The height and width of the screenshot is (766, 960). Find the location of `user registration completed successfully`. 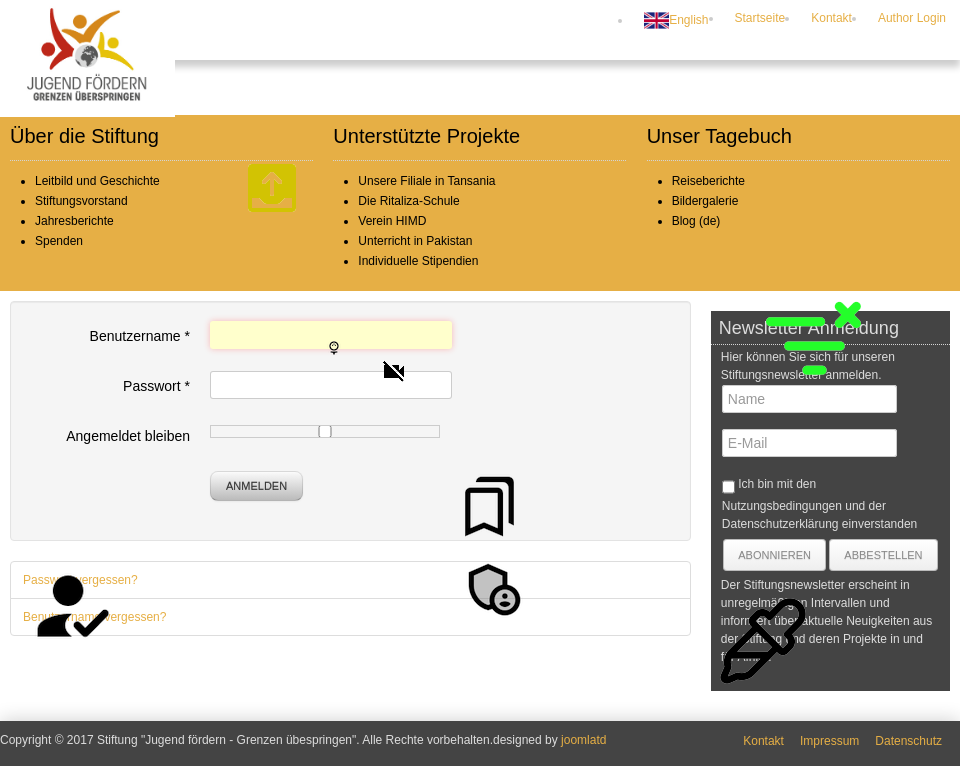

user registration completed successfully is located at coordinates (72, 606).